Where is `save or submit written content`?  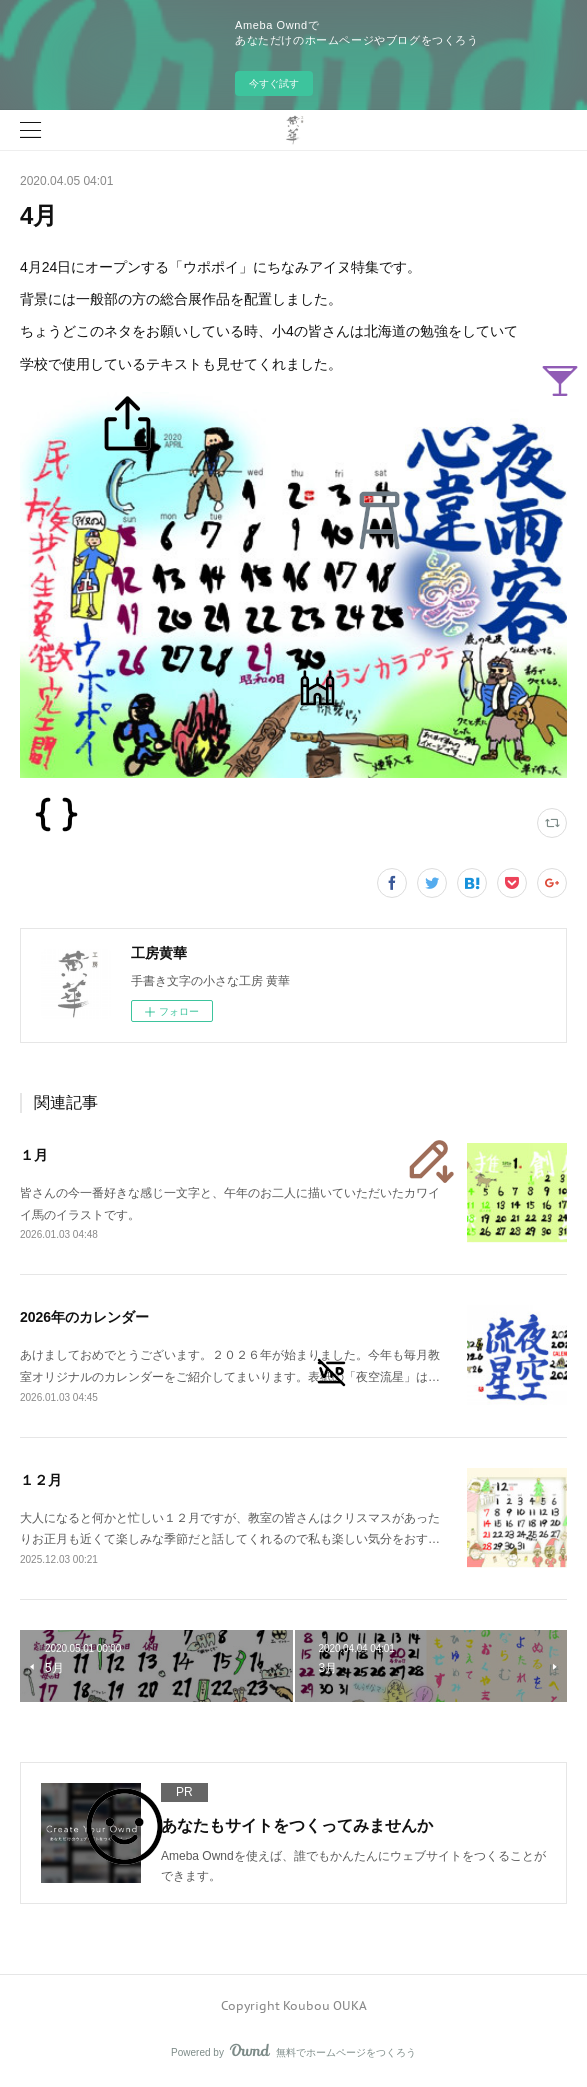
save or submit written content is located at coordinates (429, 1158).